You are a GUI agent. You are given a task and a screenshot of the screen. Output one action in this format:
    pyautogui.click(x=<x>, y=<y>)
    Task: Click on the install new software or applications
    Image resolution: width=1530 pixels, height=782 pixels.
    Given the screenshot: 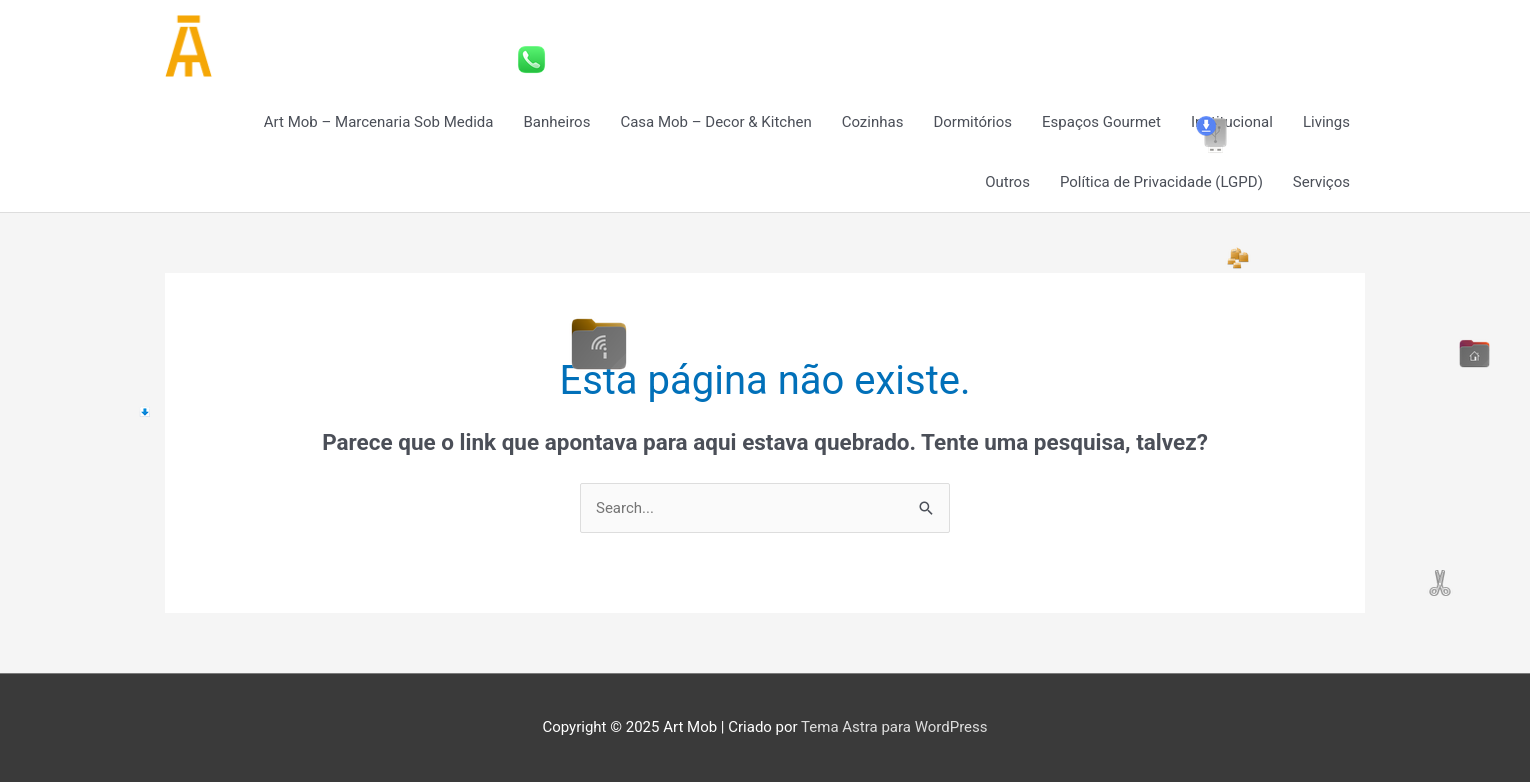 What is the action you would take?
    pyautogui.click(x=1237, y=256)
    